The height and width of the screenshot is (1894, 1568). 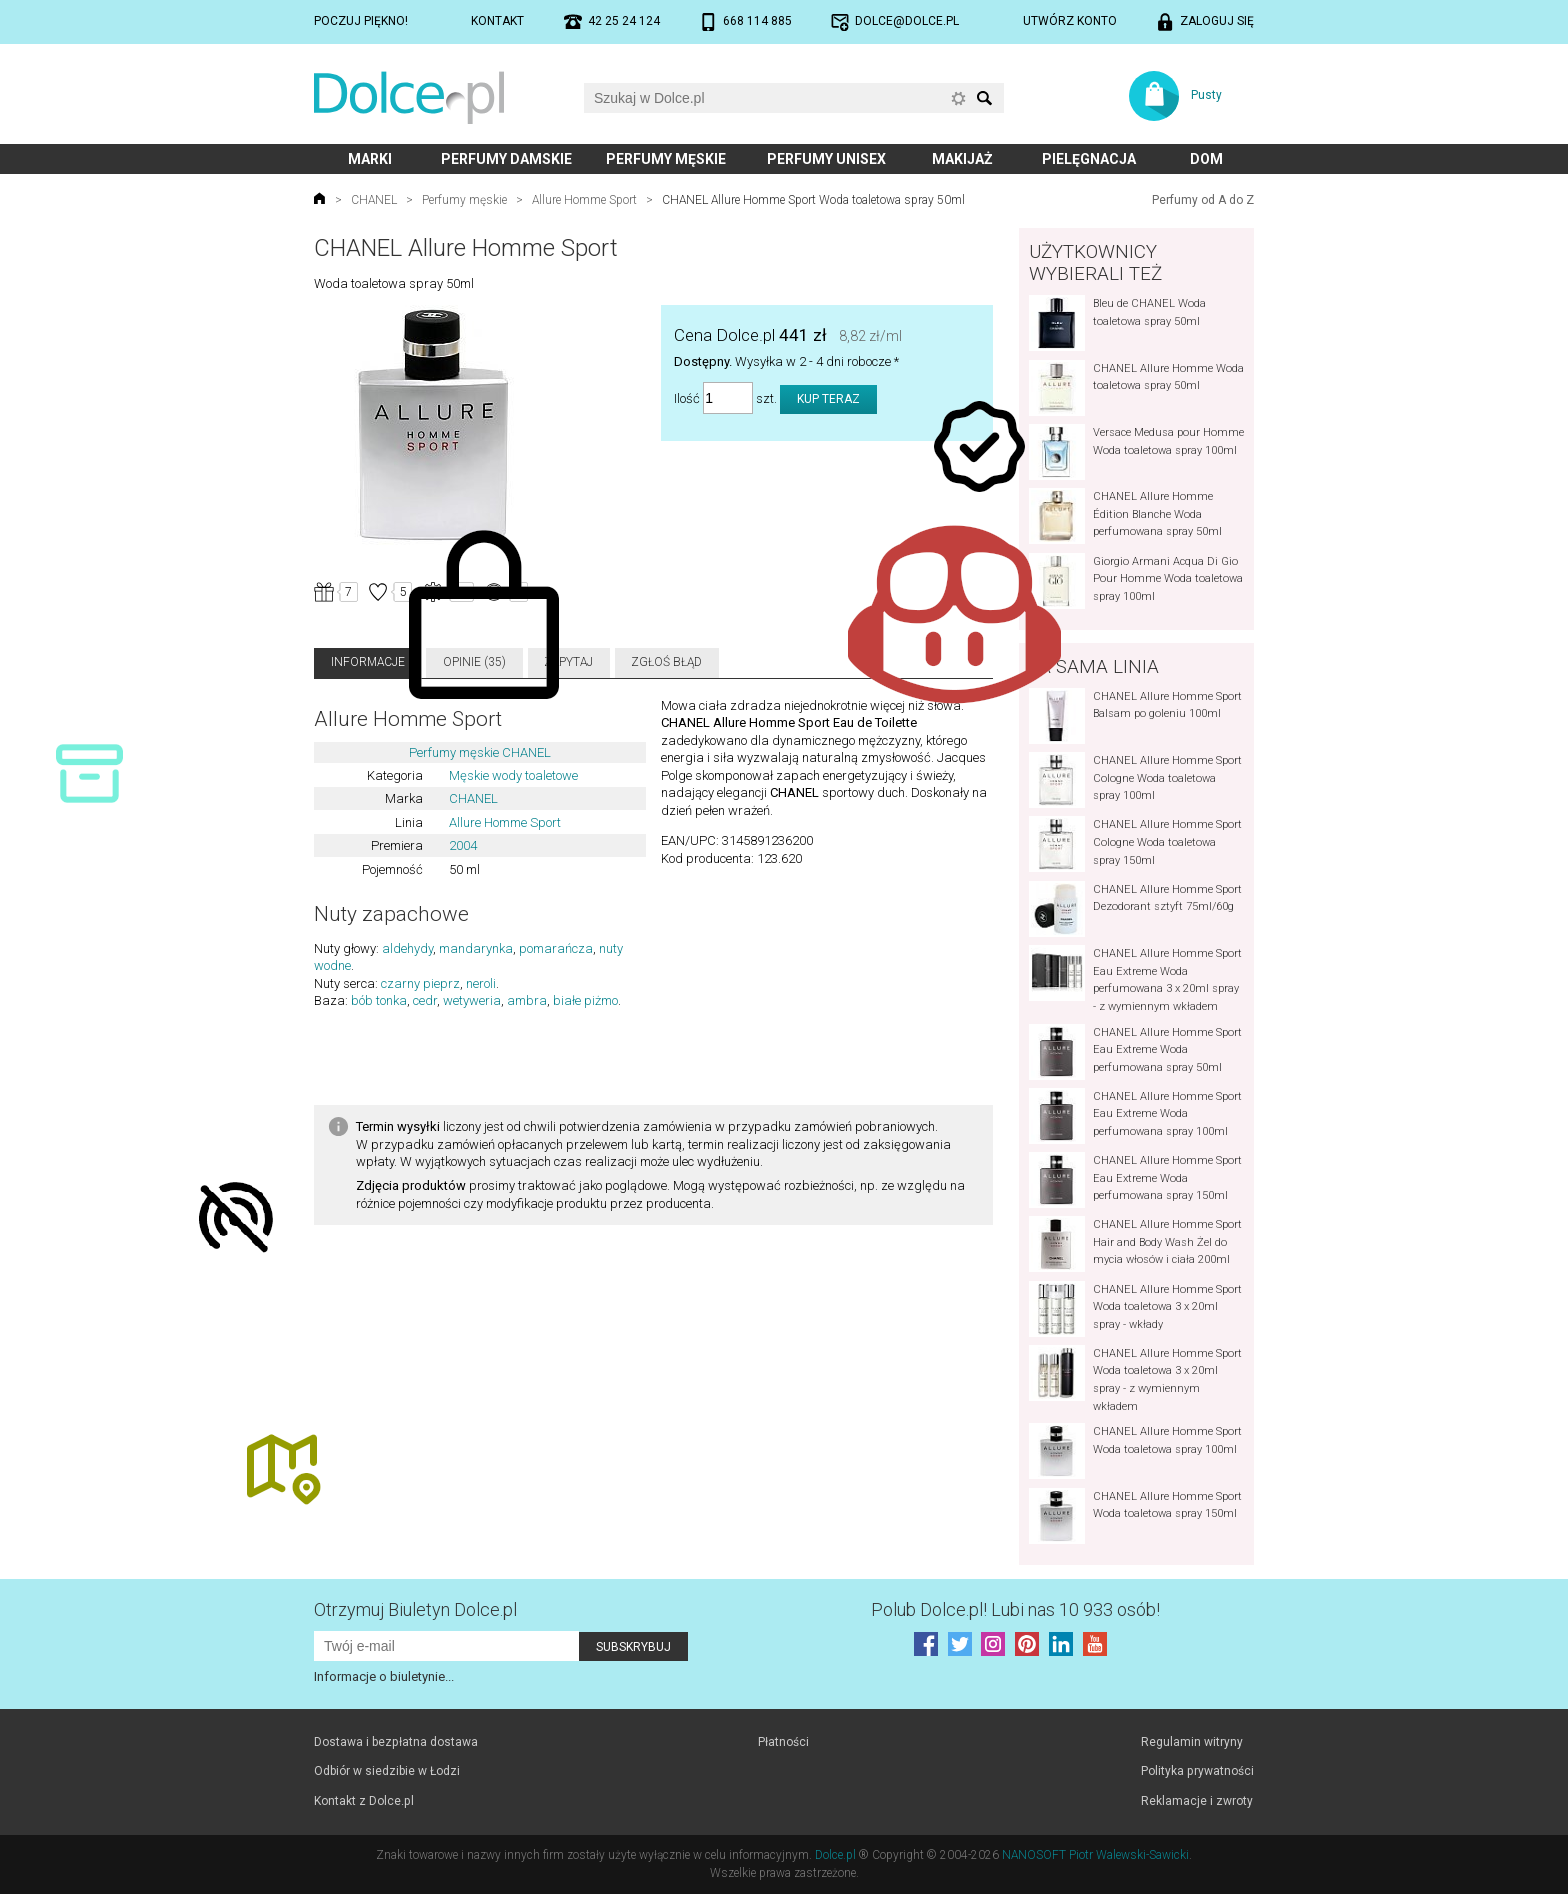 What do you see at coordinates (236, 1219) in the screenshot?
I see `portable hotspot is disabled` at bounding box center [236, 1219].